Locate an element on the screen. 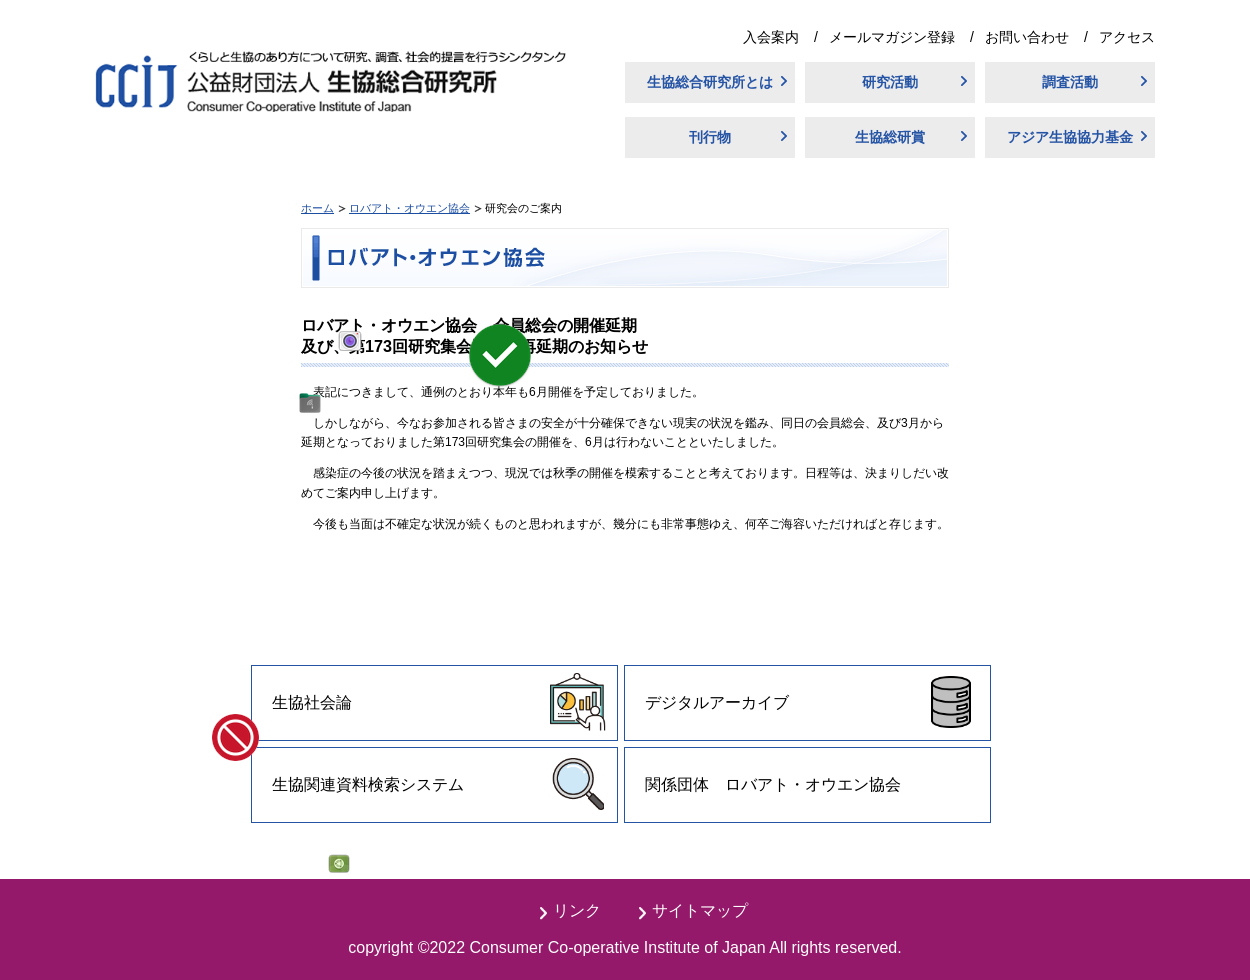  mark item as complete or approved is located at coordinates (500, 355).